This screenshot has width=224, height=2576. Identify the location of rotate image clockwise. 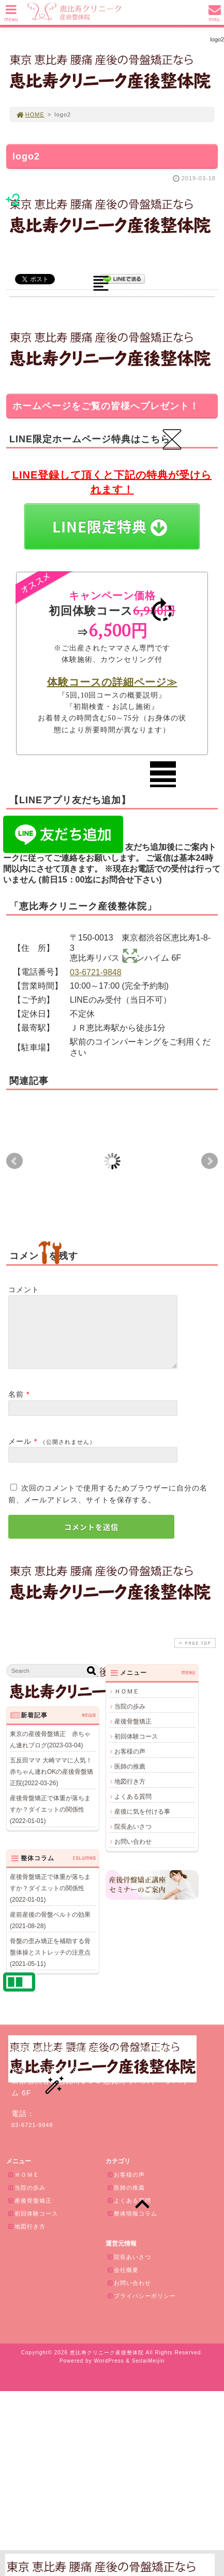
(162, 611).